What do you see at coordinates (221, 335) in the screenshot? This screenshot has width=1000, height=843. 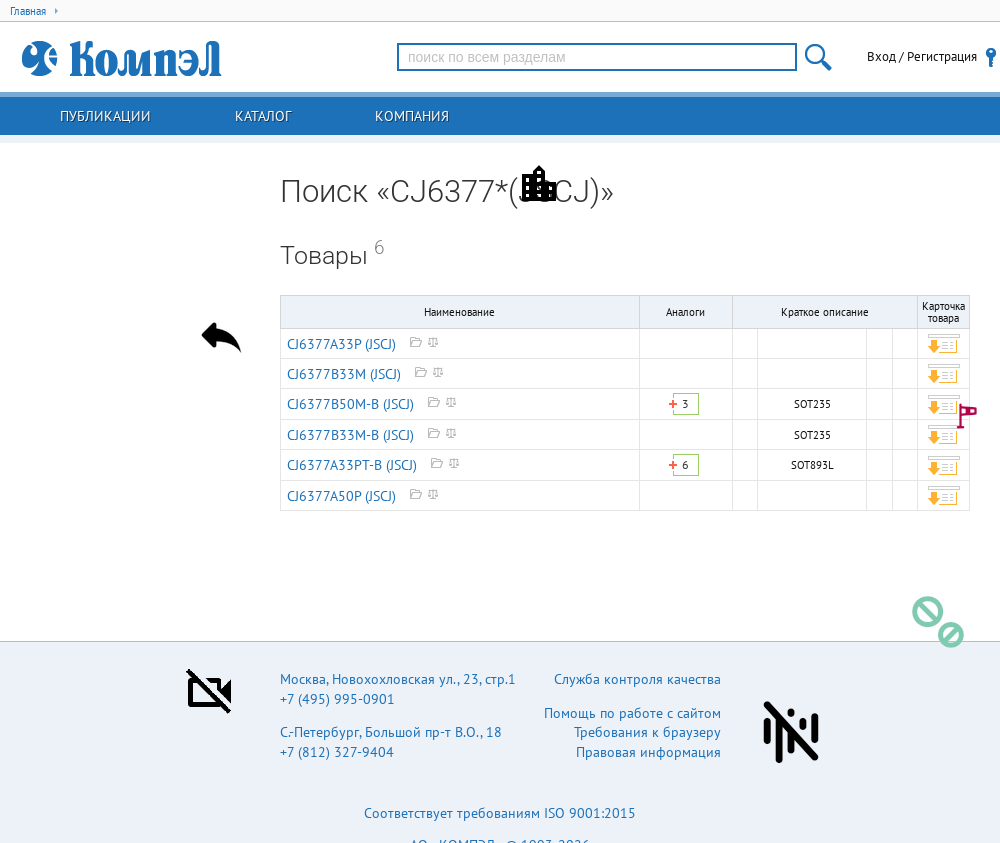 I see `reply to a message` at bounding box center [221, 335].